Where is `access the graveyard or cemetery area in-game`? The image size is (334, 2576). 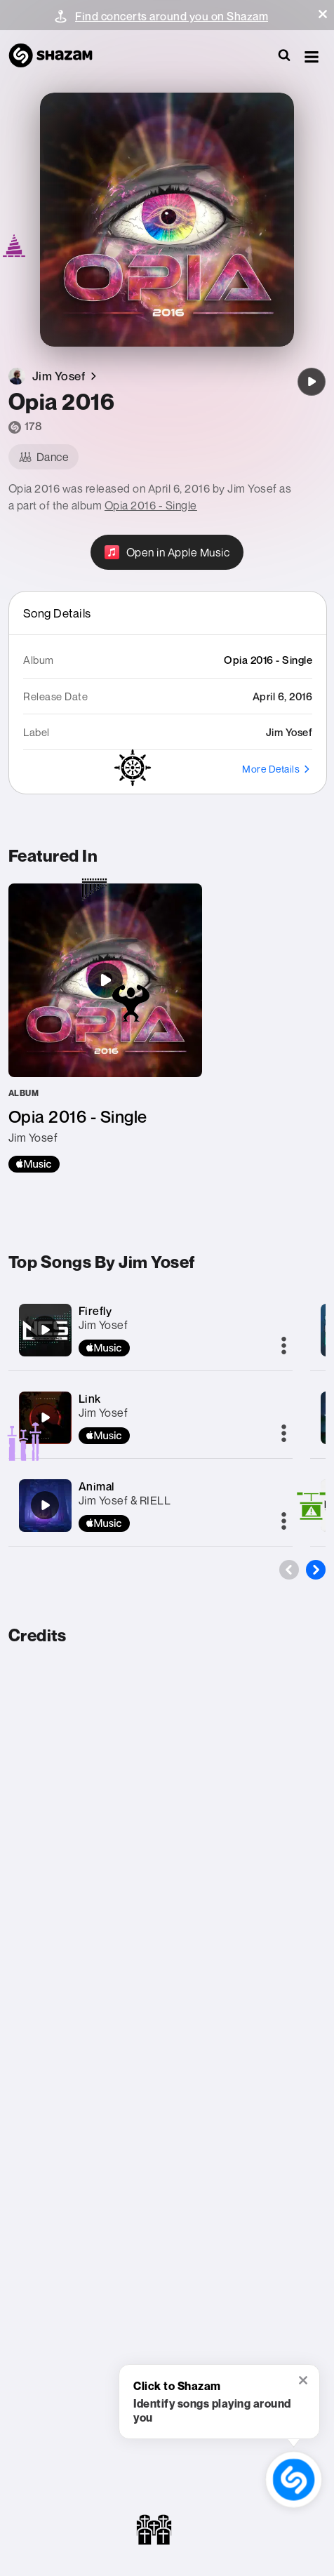
access the graveyard or cemetery area in-game is located at coordinates (154, 2528).